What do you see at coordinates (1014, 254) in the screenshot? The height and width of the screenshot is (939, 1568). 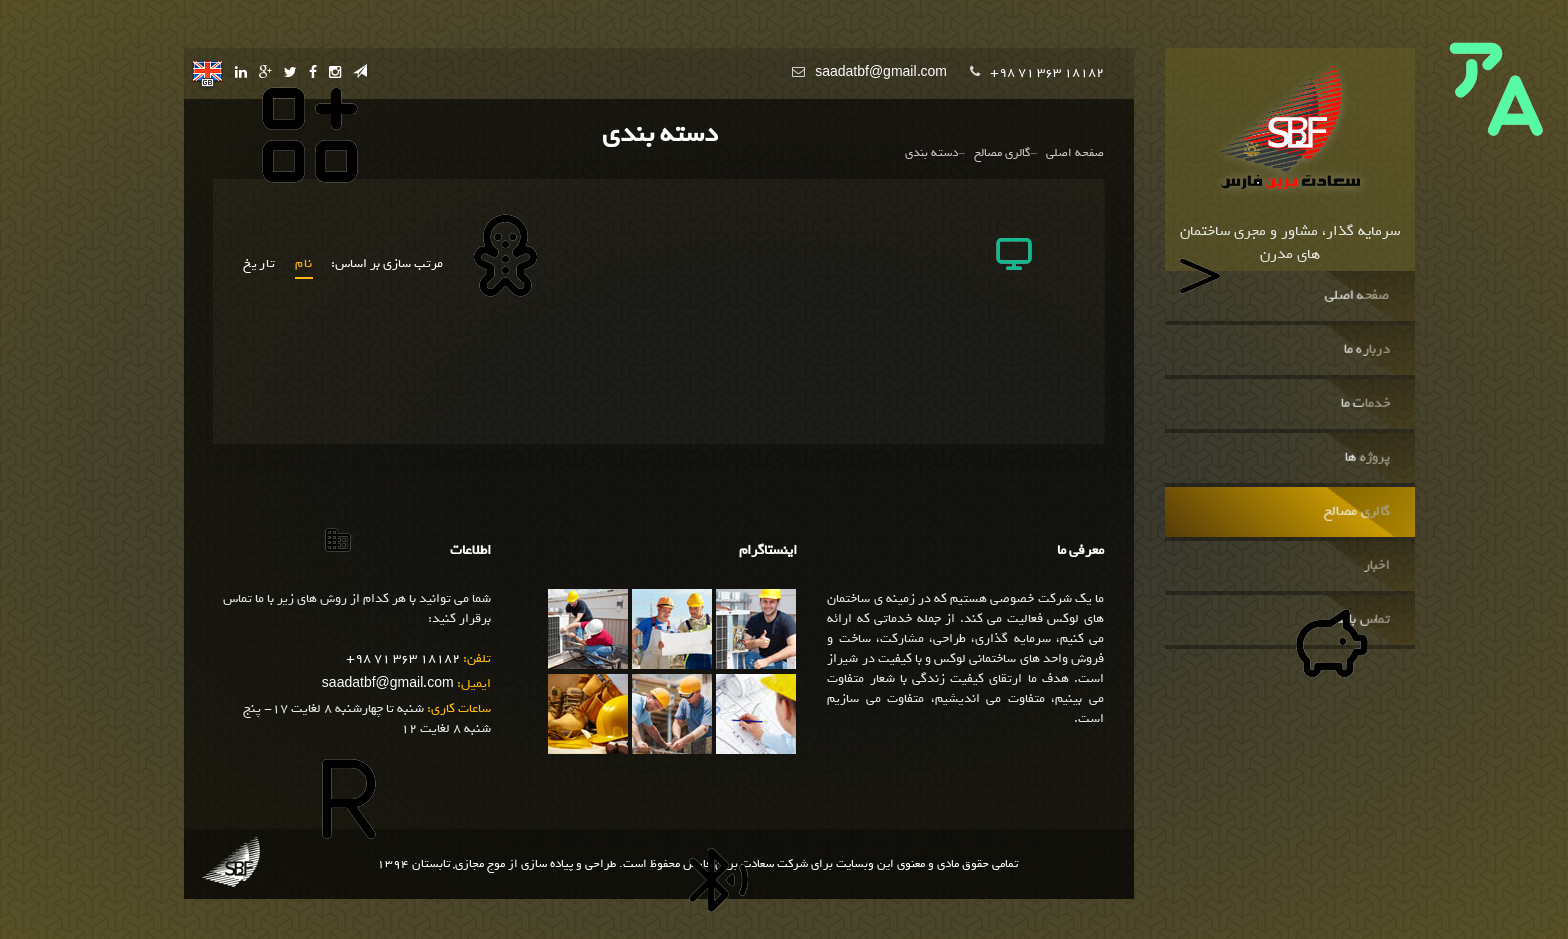 I see `switch to desktop display mode` at bounding box center [1014, 254].